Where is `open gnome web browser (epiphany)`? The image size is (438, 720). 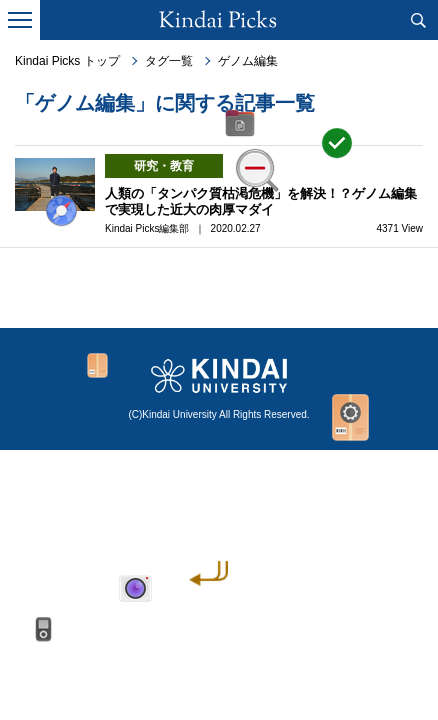
open gnome web browser (epiphany) is located at coordinates (61, 210).